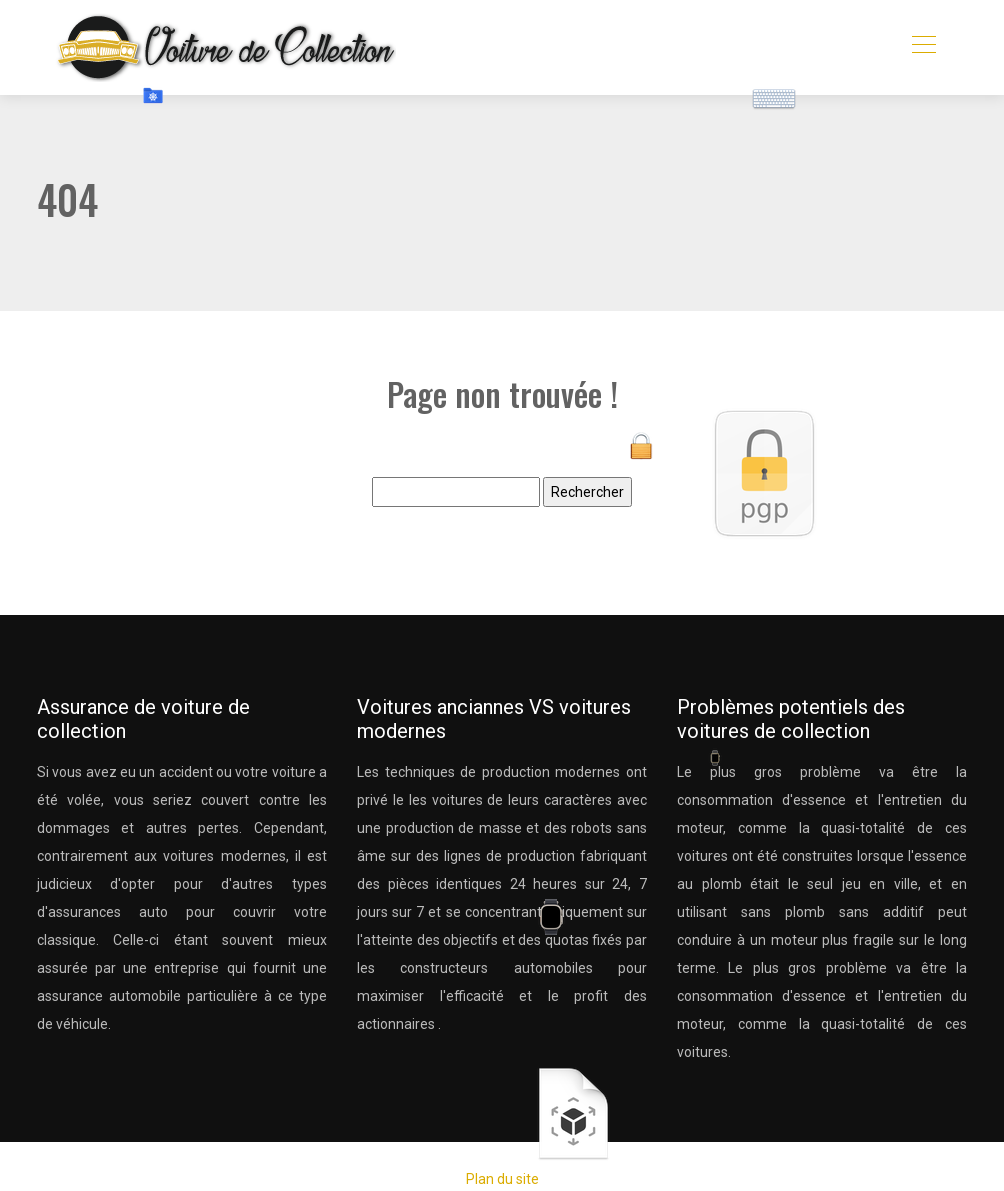 The height and width of the screenshot is (1191, 1004). I want to click on open a 3D reality file or AR content, so click(573, 1115).